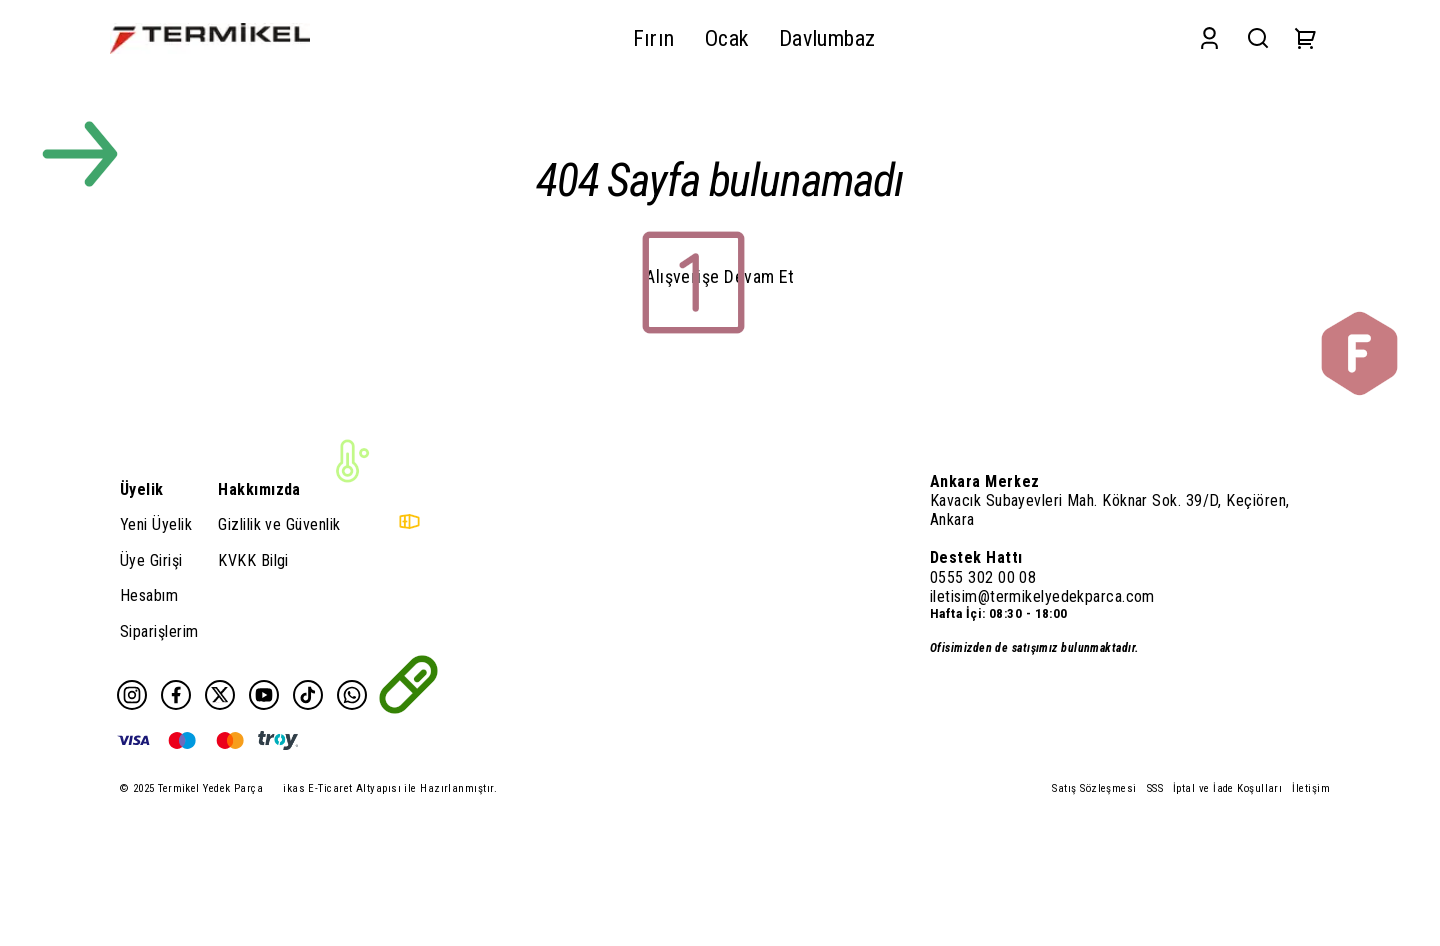  I want to click on go to next item or page, so click(80, 154).